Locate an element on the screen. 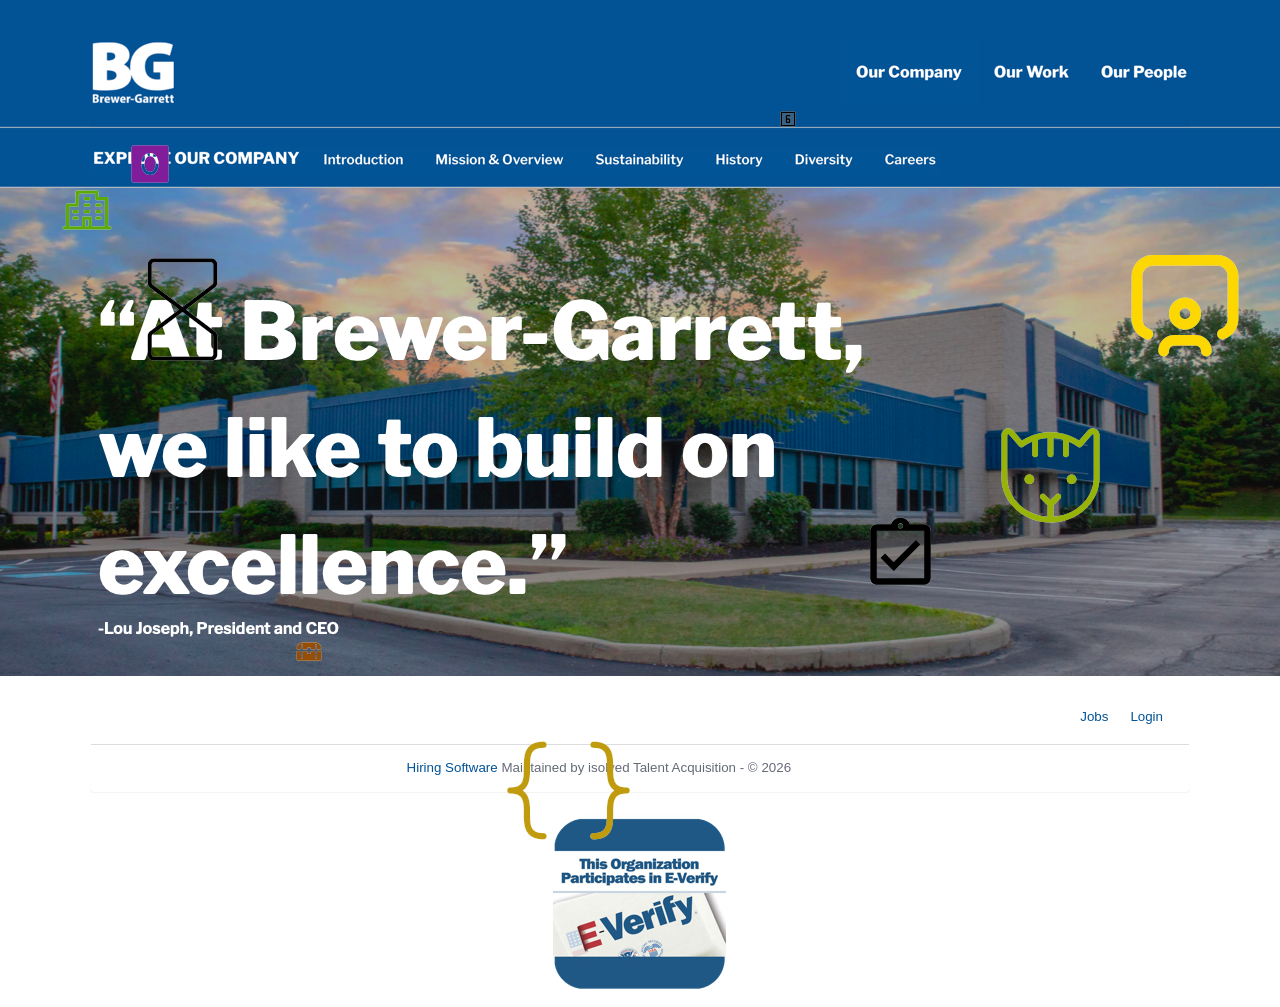 The height and width of the screenshot is (1007, 1280). view apartment or residential listings is located at coordinates (87, 210).